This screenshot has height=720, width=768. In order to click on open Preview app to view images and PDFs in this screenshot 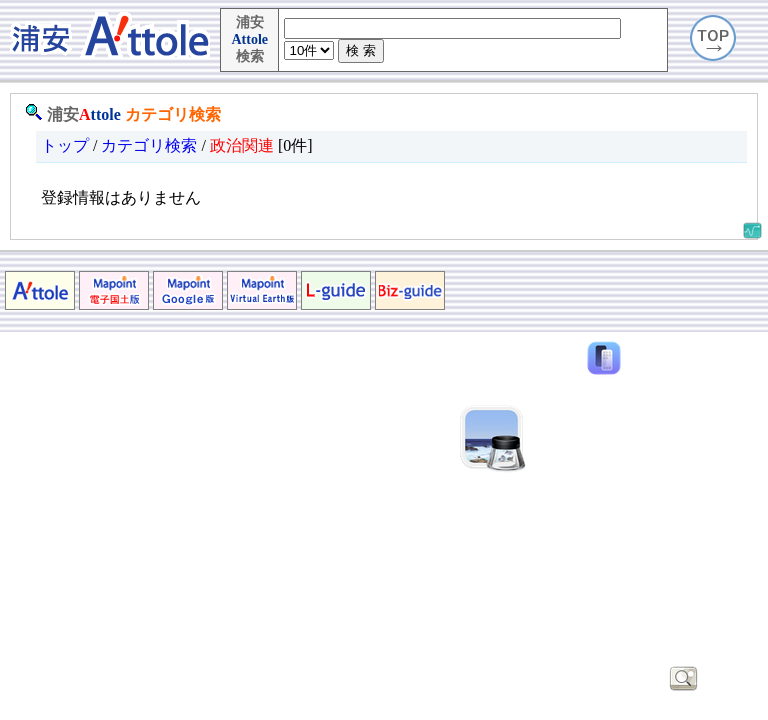, I will do `click(491, 436)`.